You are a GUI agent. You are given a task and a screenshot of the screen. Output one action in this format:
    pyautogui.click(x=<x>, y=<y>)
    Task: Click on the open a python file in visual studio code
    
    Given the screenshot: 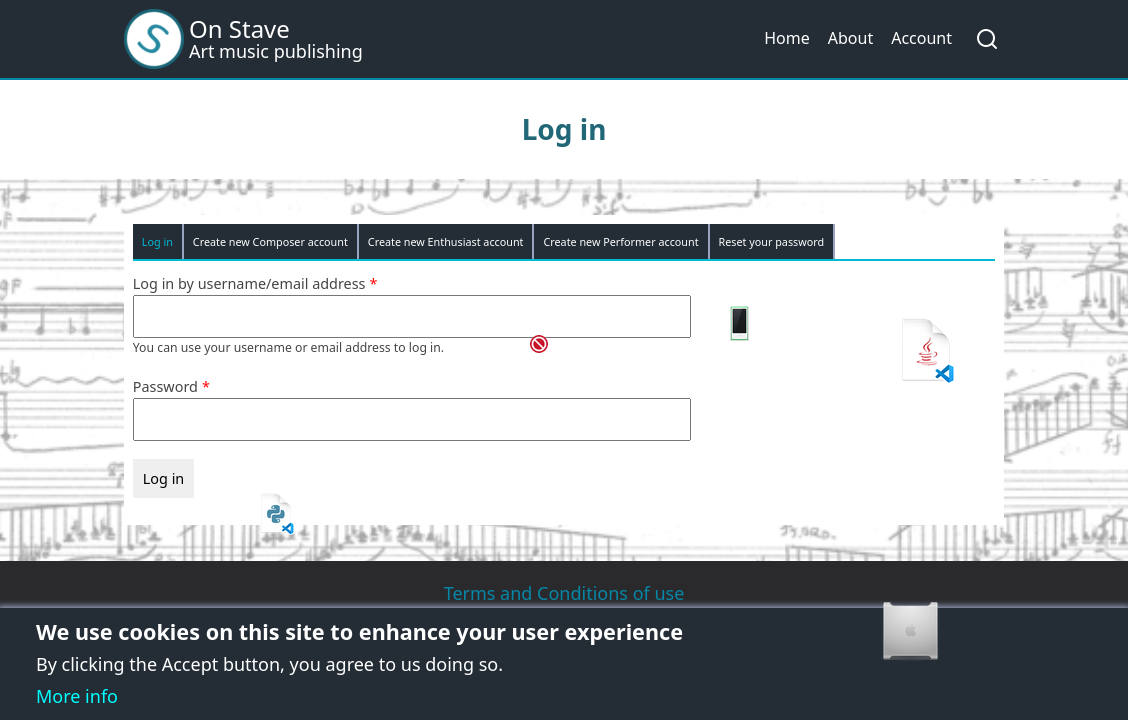 What is the action you would take?
    pyautogui.click(x=276, y=514)
    